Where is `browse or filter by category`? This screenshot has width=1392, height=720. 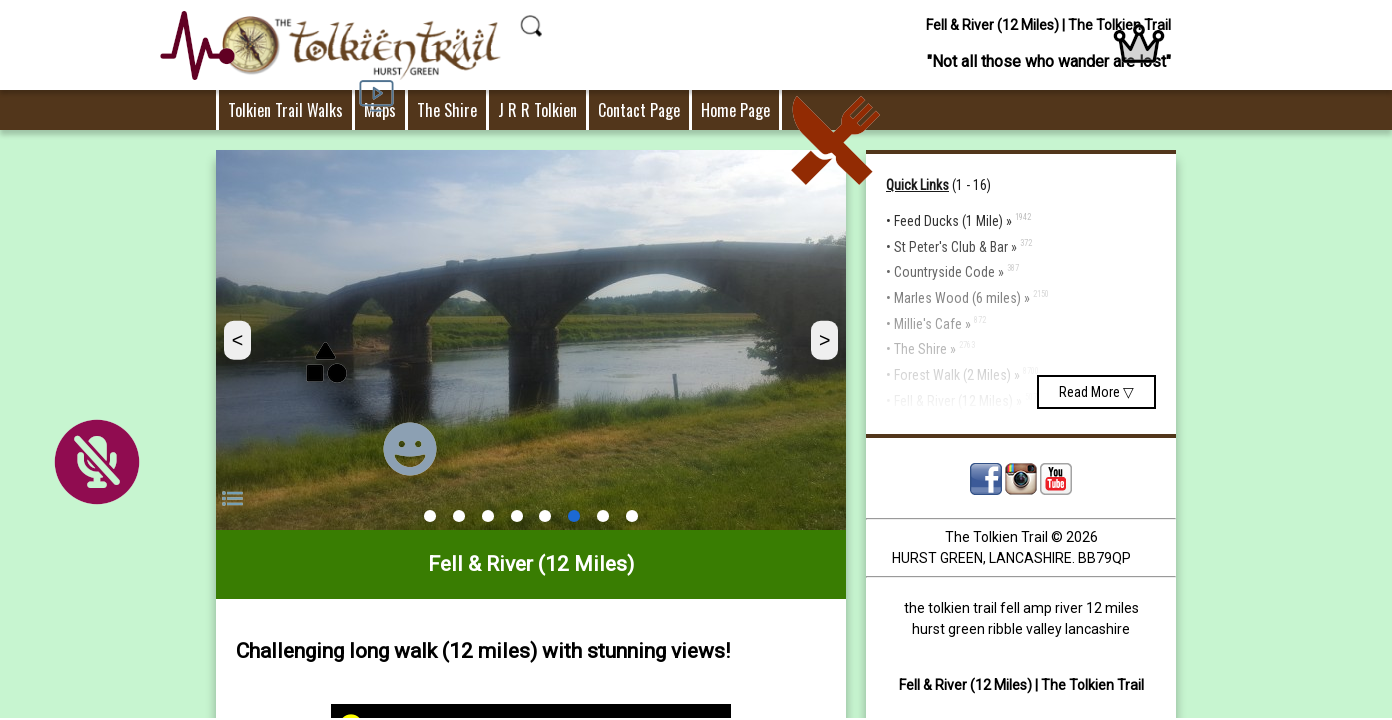 browse or filter by category is located at coordinates (325, 361).